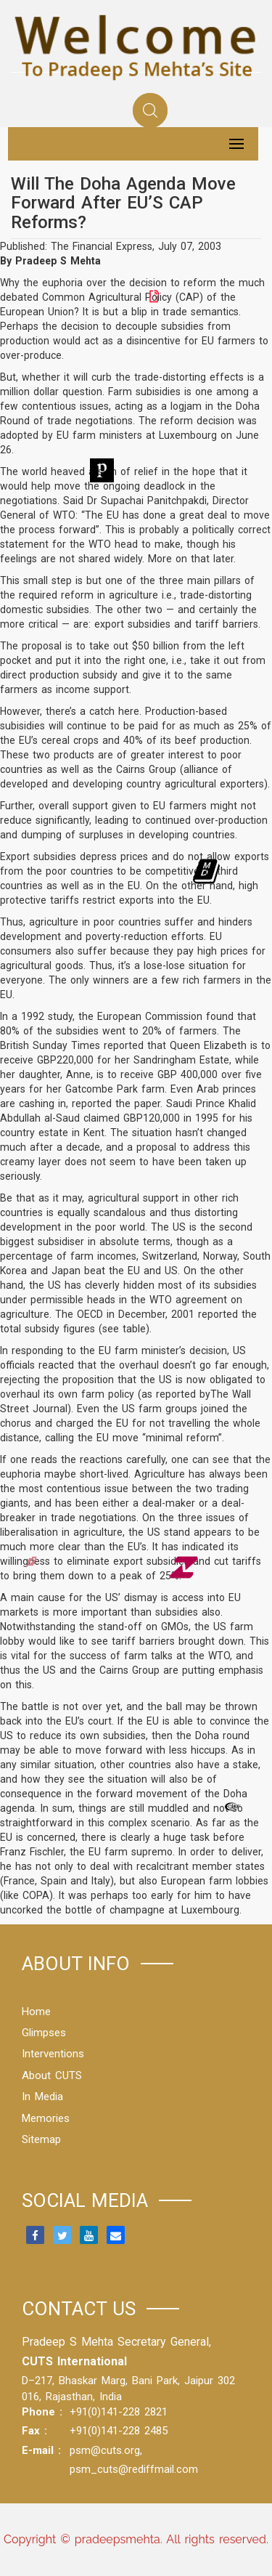  I want to click on mdbook documentation tool logo, so click(206, 871).